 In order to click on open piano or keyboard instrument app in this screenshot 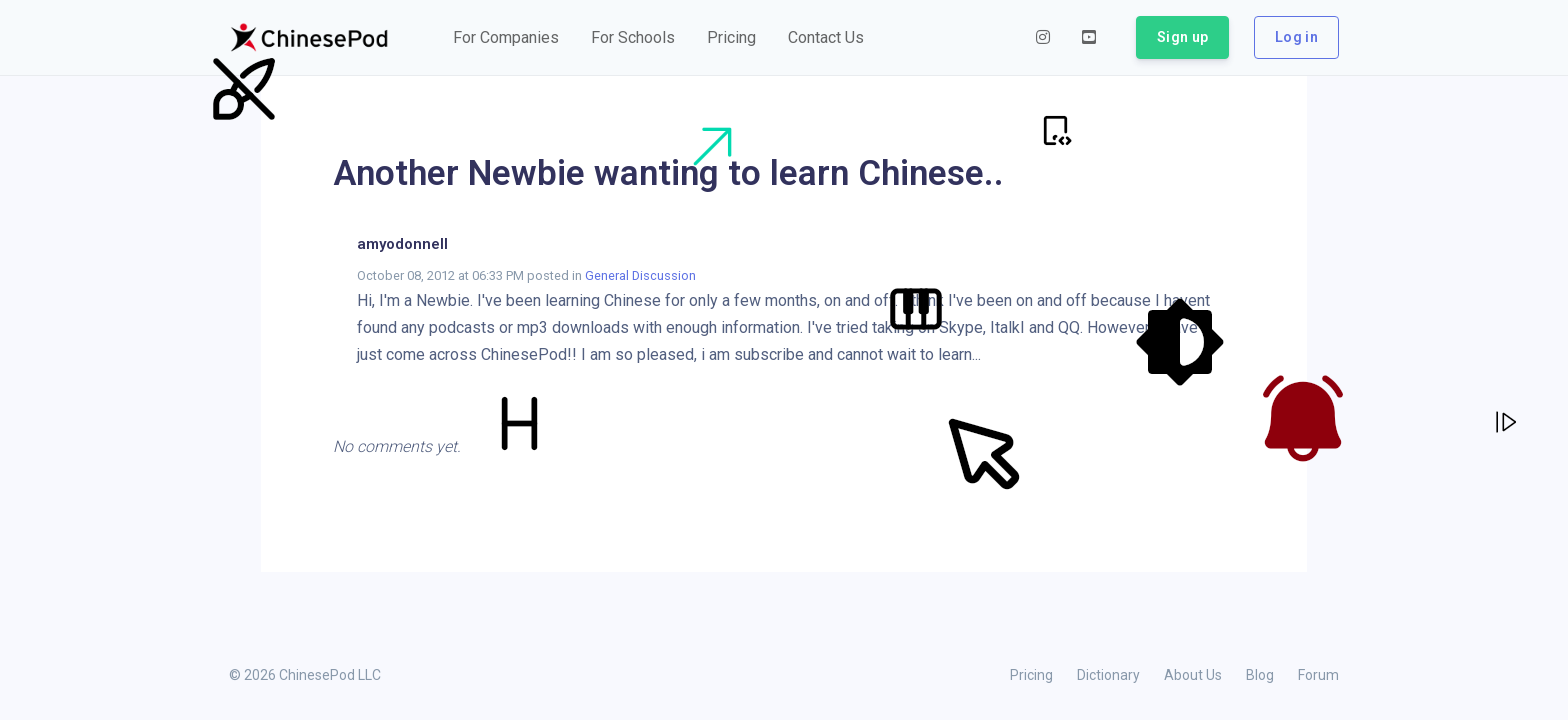, I will do `click(916, 309)`.